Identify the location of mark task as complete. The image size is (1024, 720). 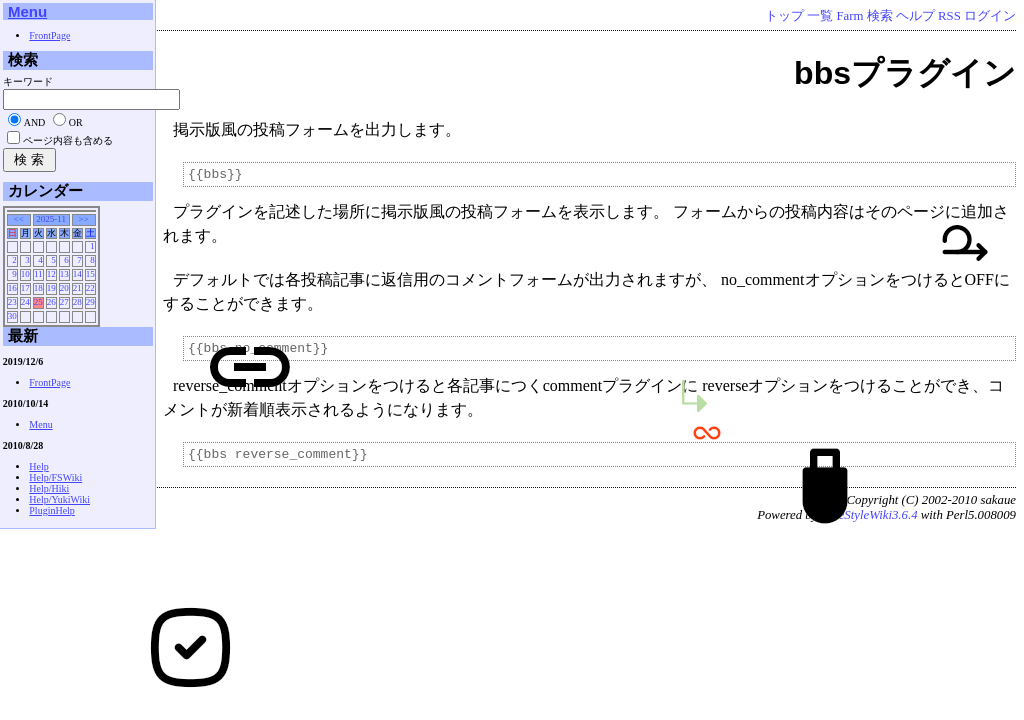
(190, 647).